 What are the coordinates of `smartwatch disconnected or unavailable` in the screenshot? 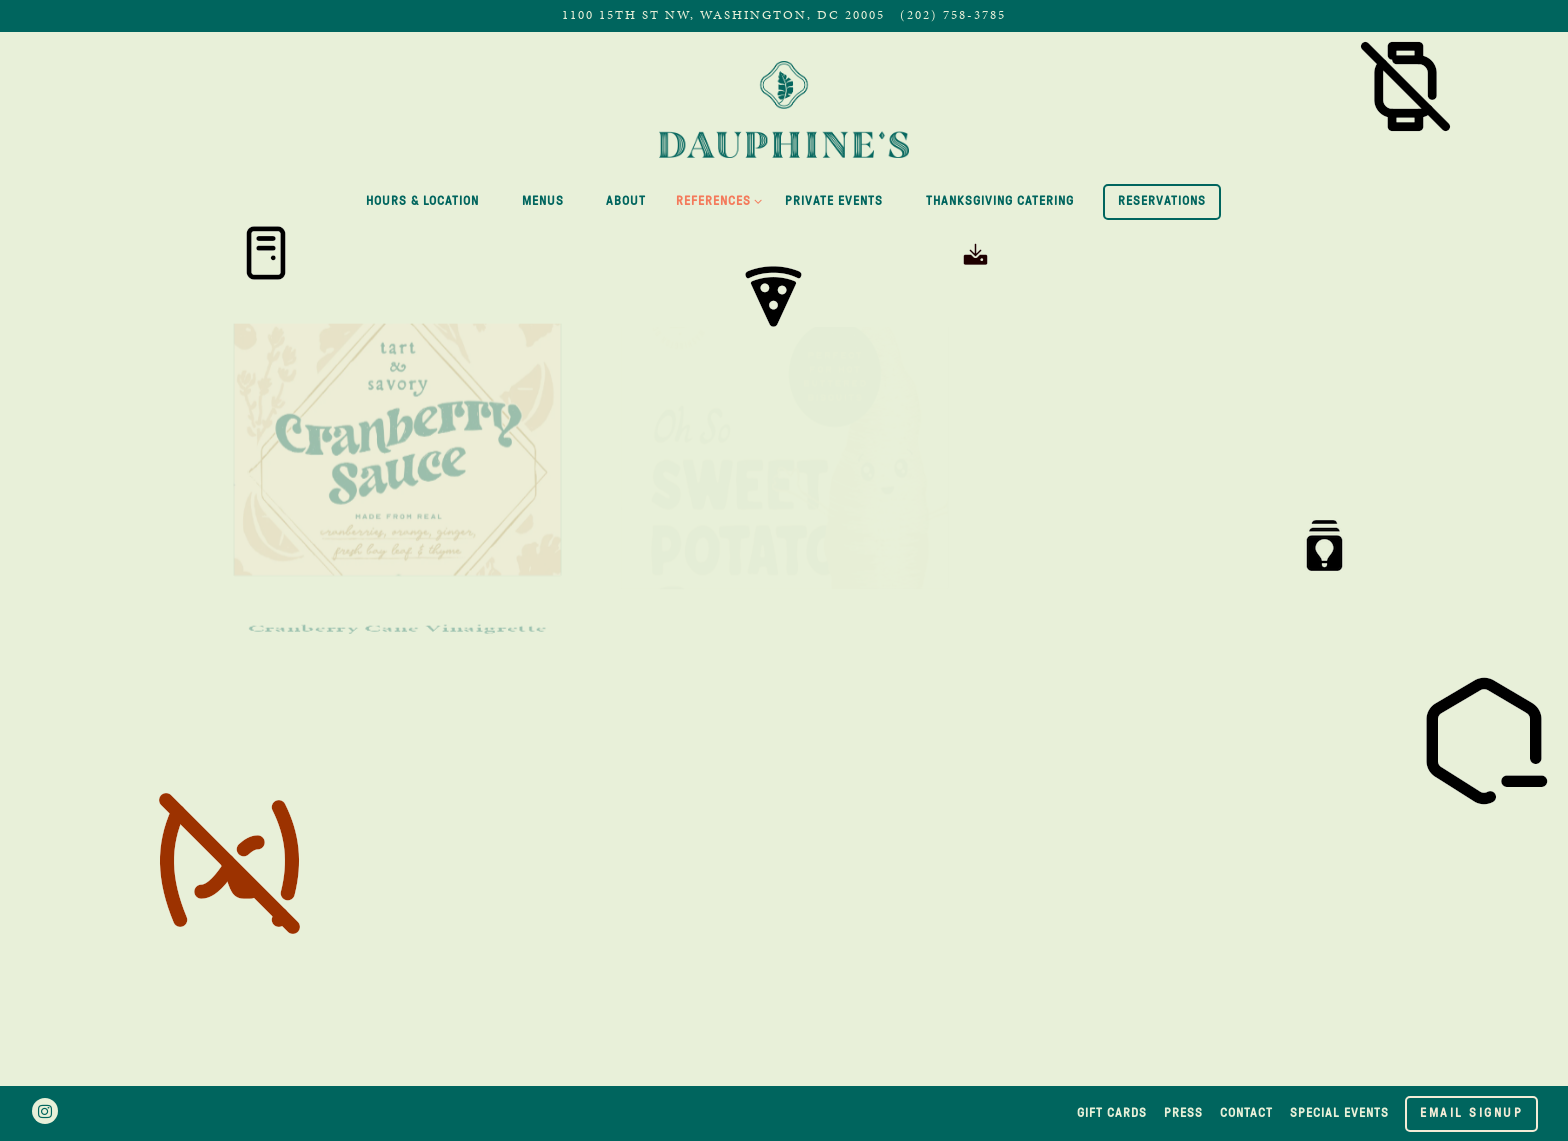 It's located at (1405, 86).